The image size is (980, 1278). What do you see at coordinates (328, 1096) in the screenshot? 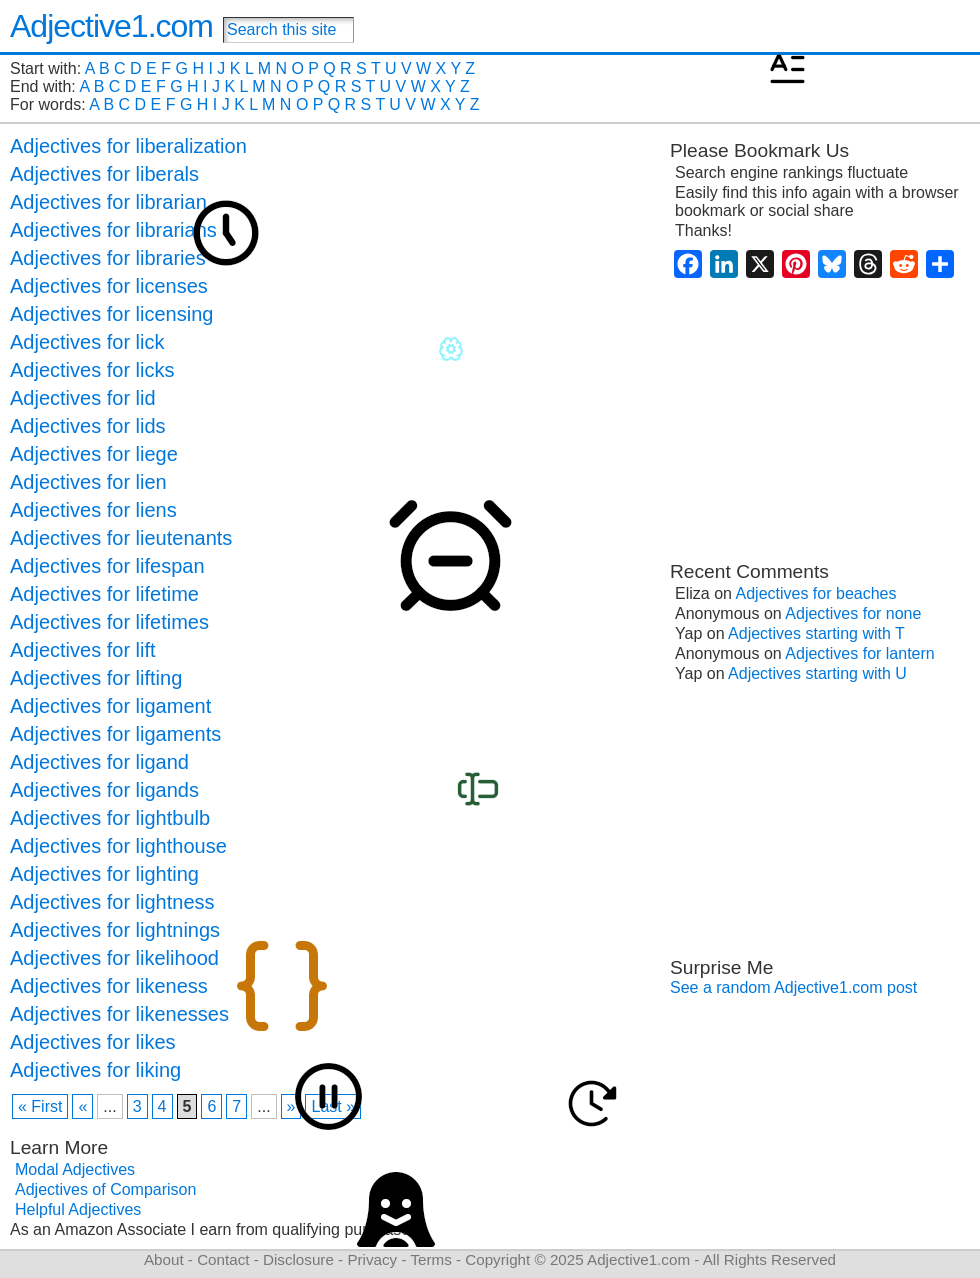
I see `pause media playback` at bounding box center [328, 1096].